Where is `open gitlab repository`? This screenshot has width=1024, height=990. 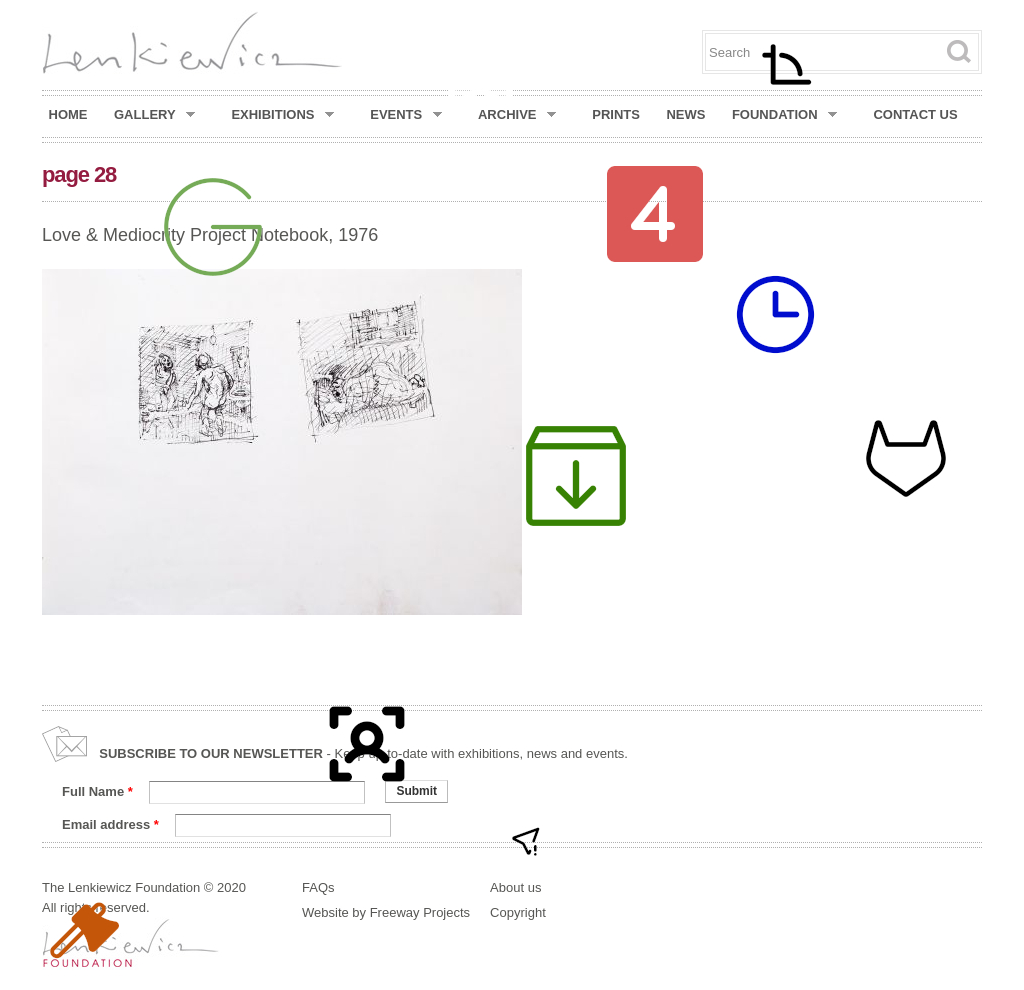 open gitlab repository is located at coordinates (906, 457).